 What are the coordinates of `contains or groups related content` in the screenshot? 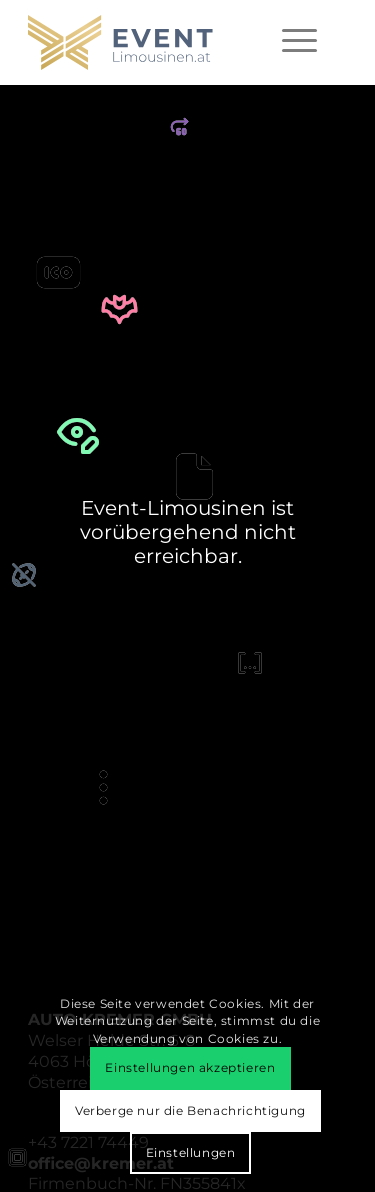 It's located at (250, 663).